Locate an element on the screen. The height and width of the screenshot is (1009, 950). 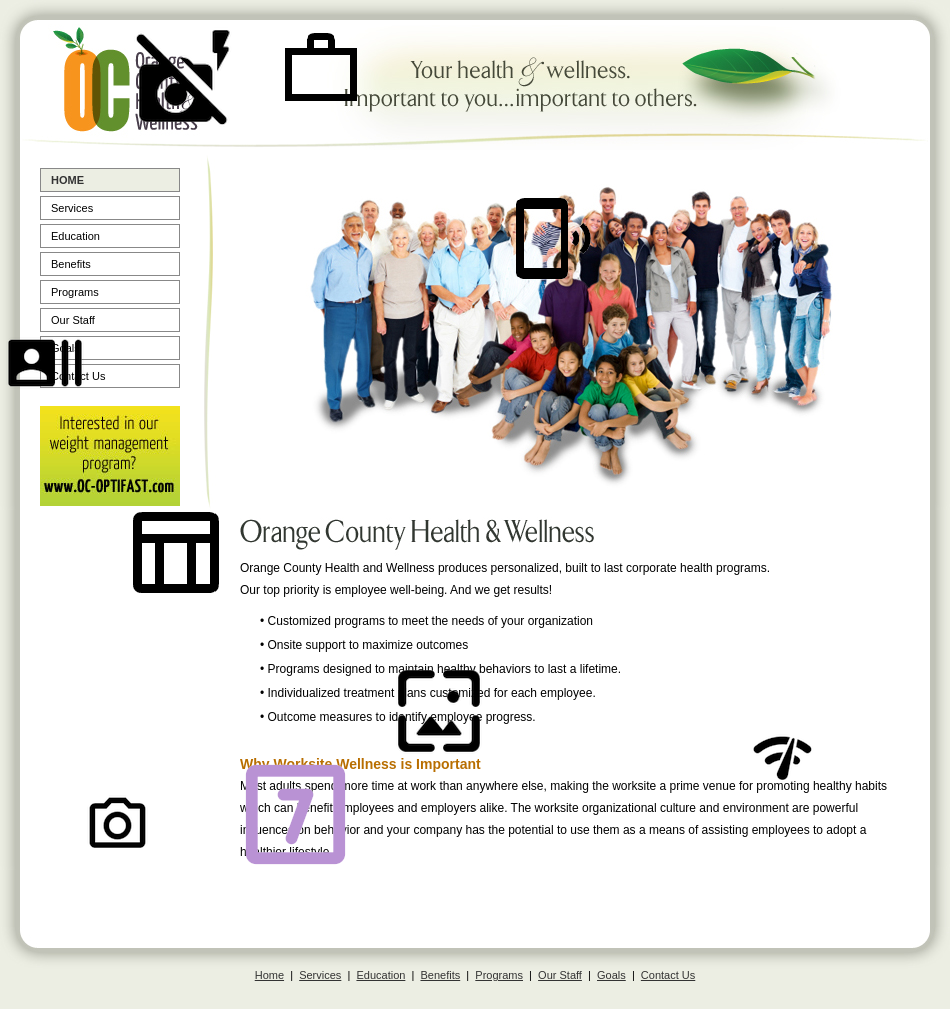
camera flash is disabled is located at coordinates (185, 76).